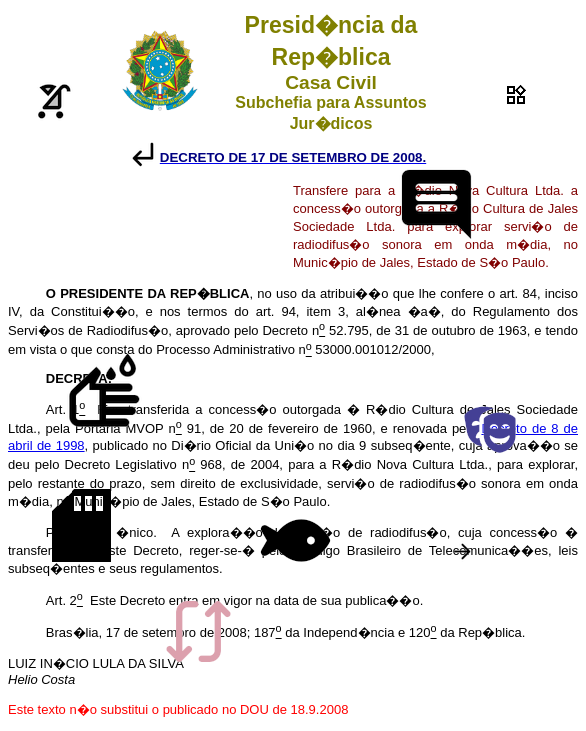 The width and height of the screenshot is (586, 731). Describe the element at coordinates (516, 95) in the screenshot. I see `access widgets or mini-apps` at that location.